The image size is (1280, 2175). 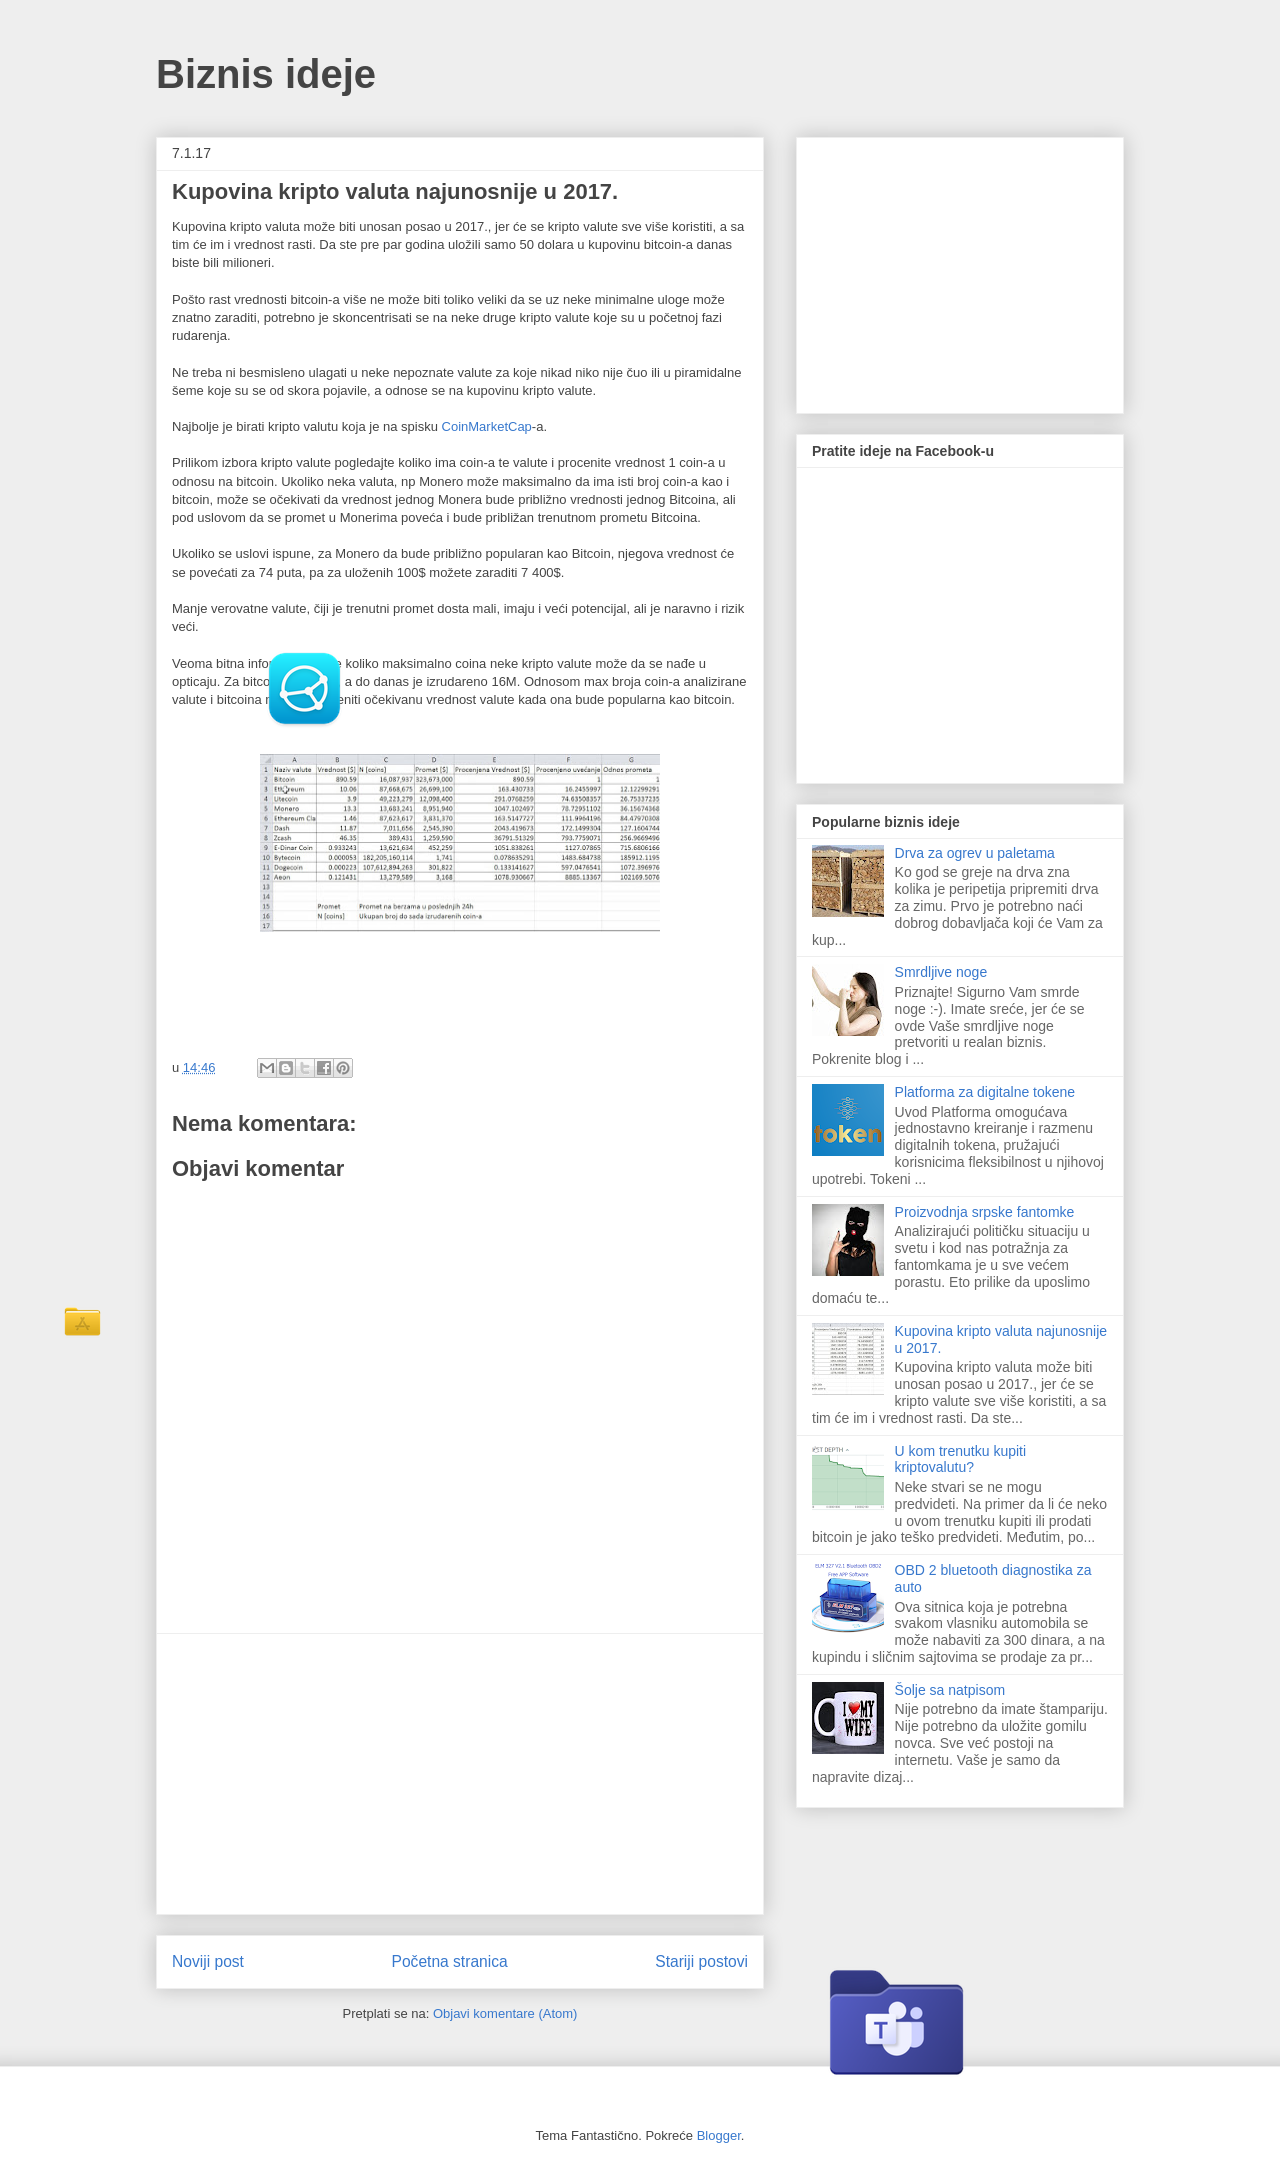 What do you see at coordinates (82, 1321) in the screenshot?
I see `open templates folder` at bounding box center [82, 1321].